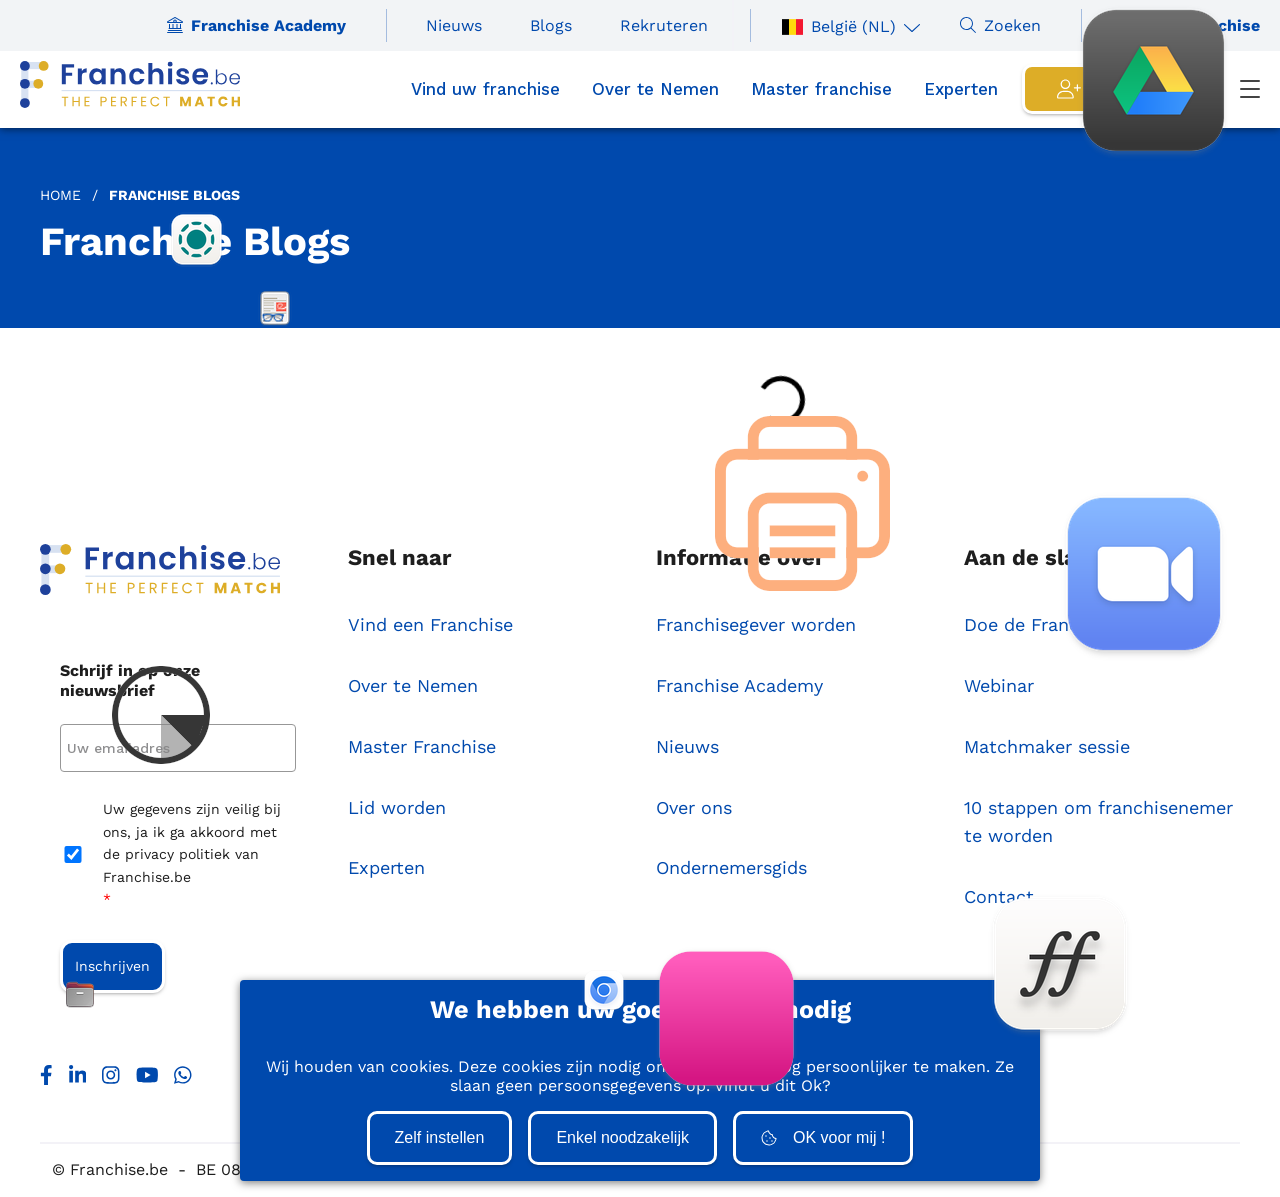 The image size is (1280, 1197). I want to click on open fontforge font editing application, so click(1060, 964).